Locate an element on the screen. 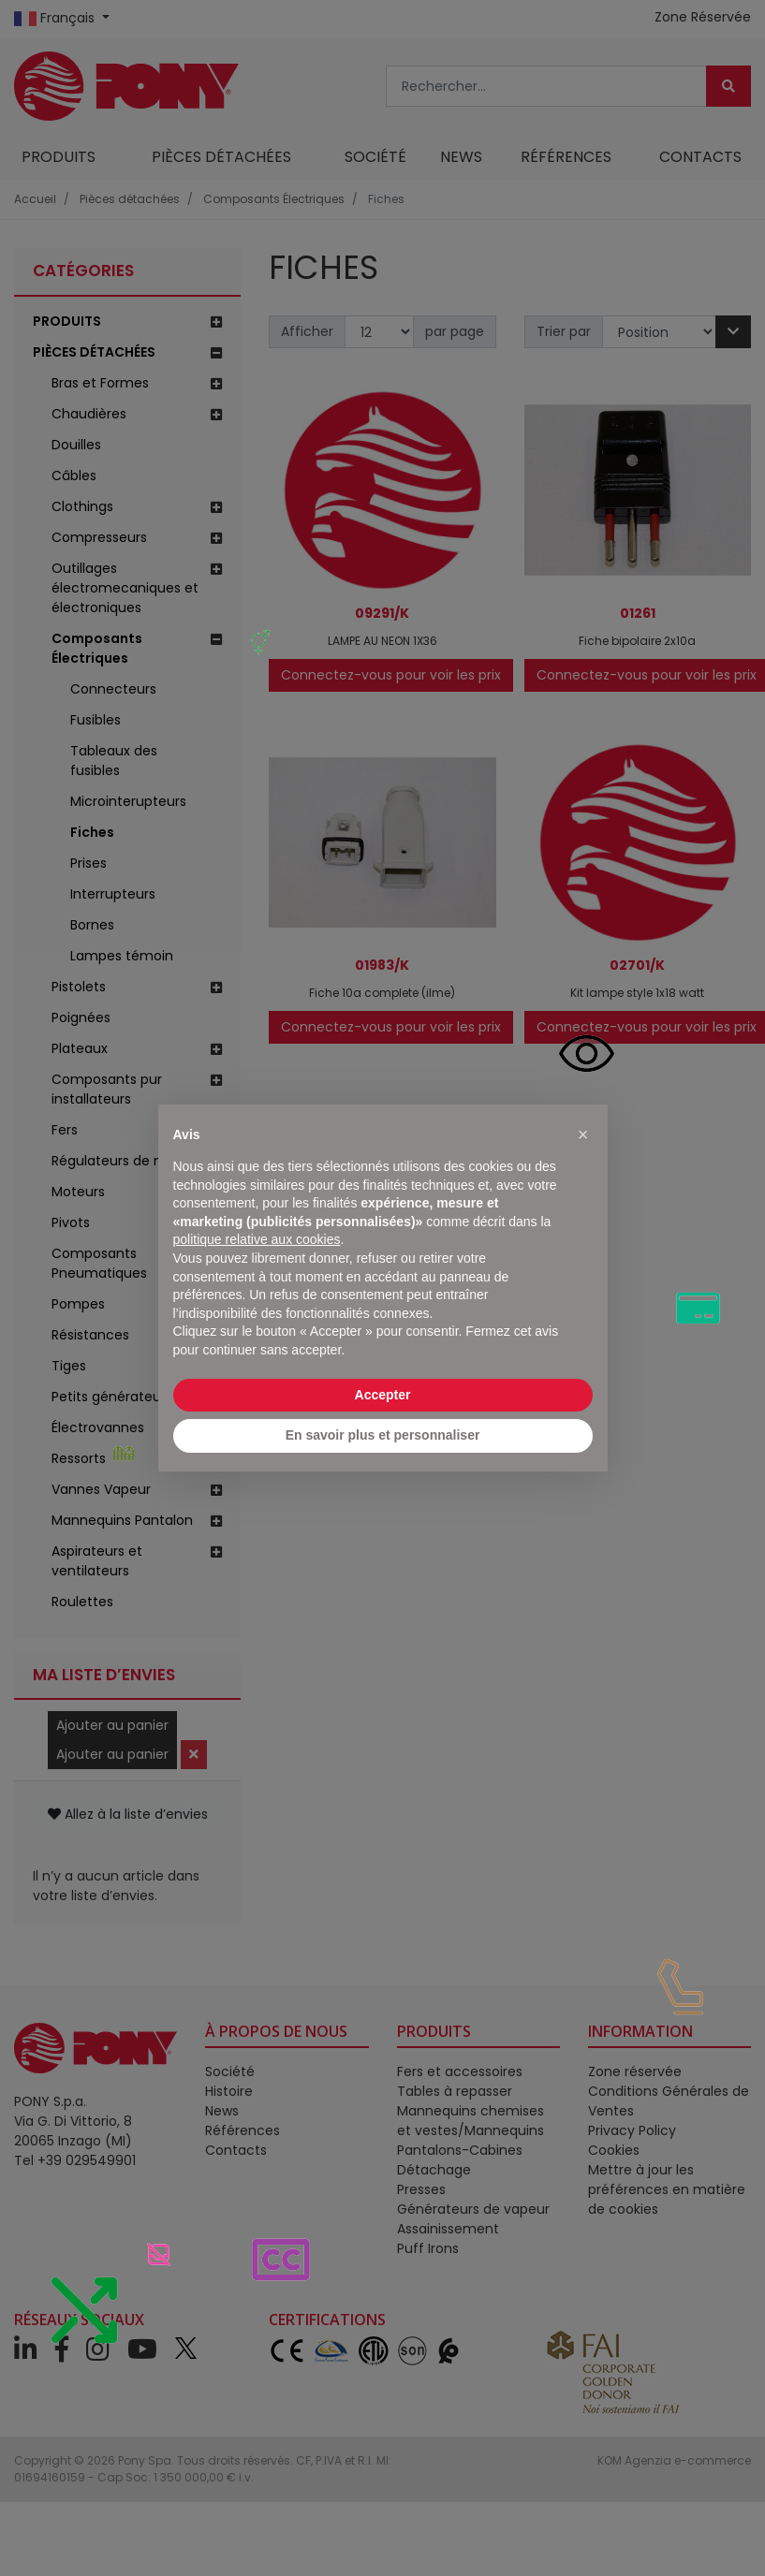 This screenshot has width=765, height=2576. access amusement park or theme park information is located at coordinates (124, 1454).